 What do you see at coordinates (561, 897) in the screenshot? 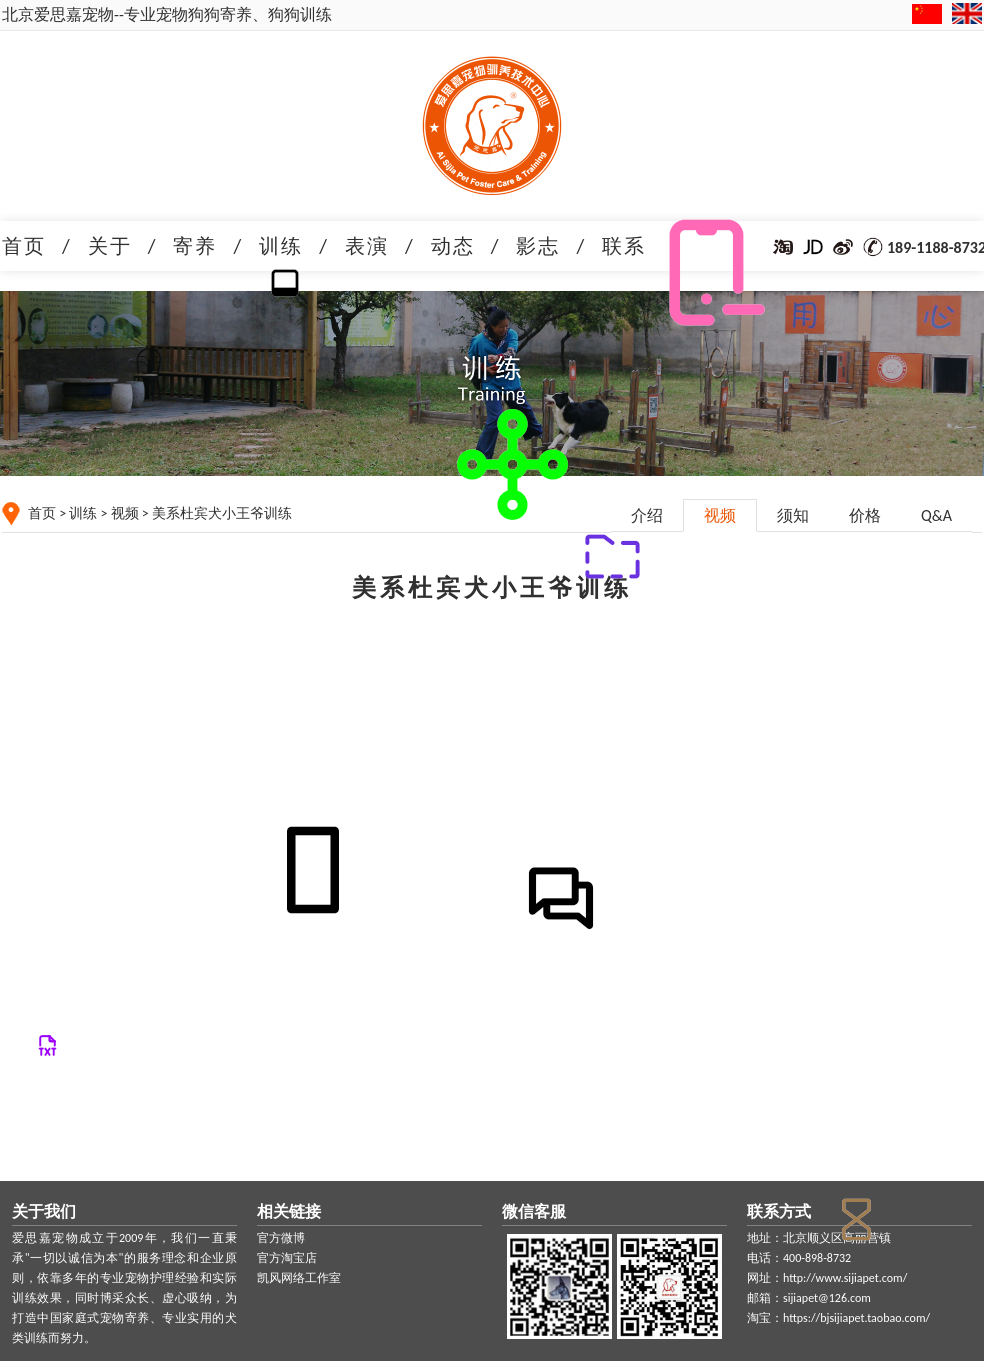
I see `open your conversations` at bounding box center [561, 897].